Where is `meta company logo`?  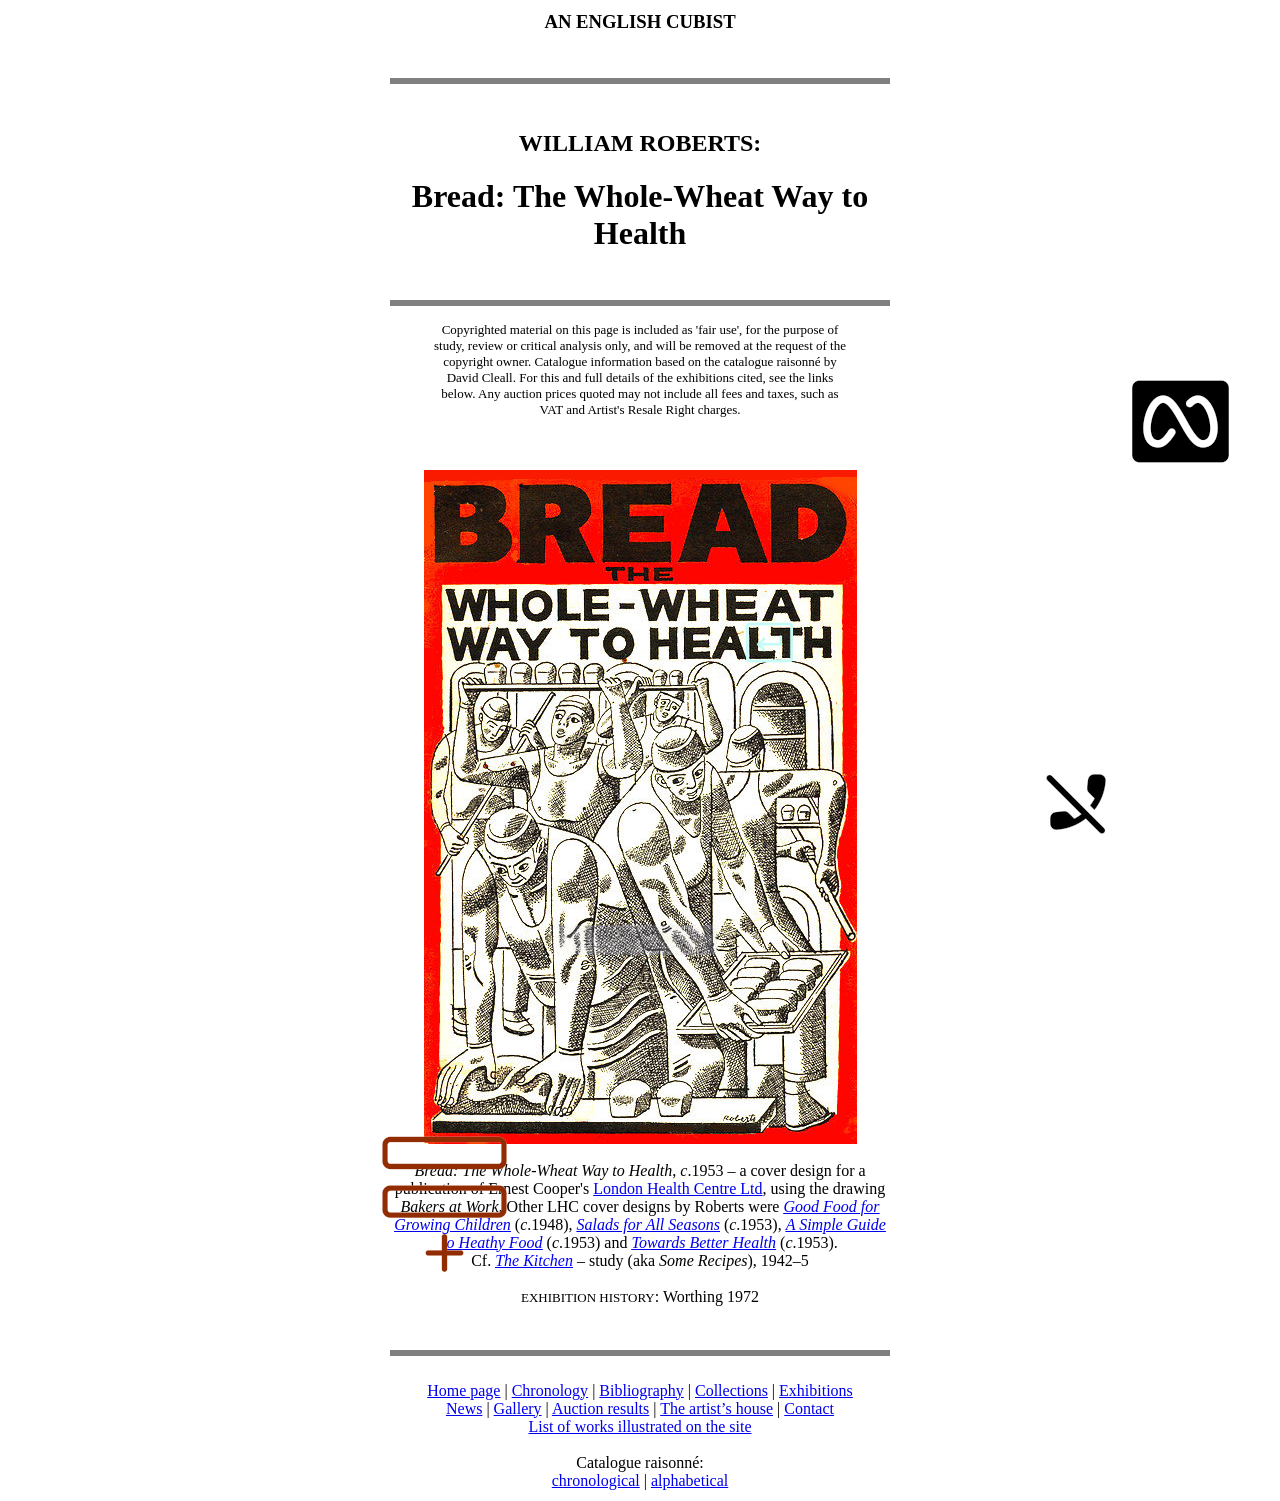 meta company logo is located at coordinates (1180, 421).